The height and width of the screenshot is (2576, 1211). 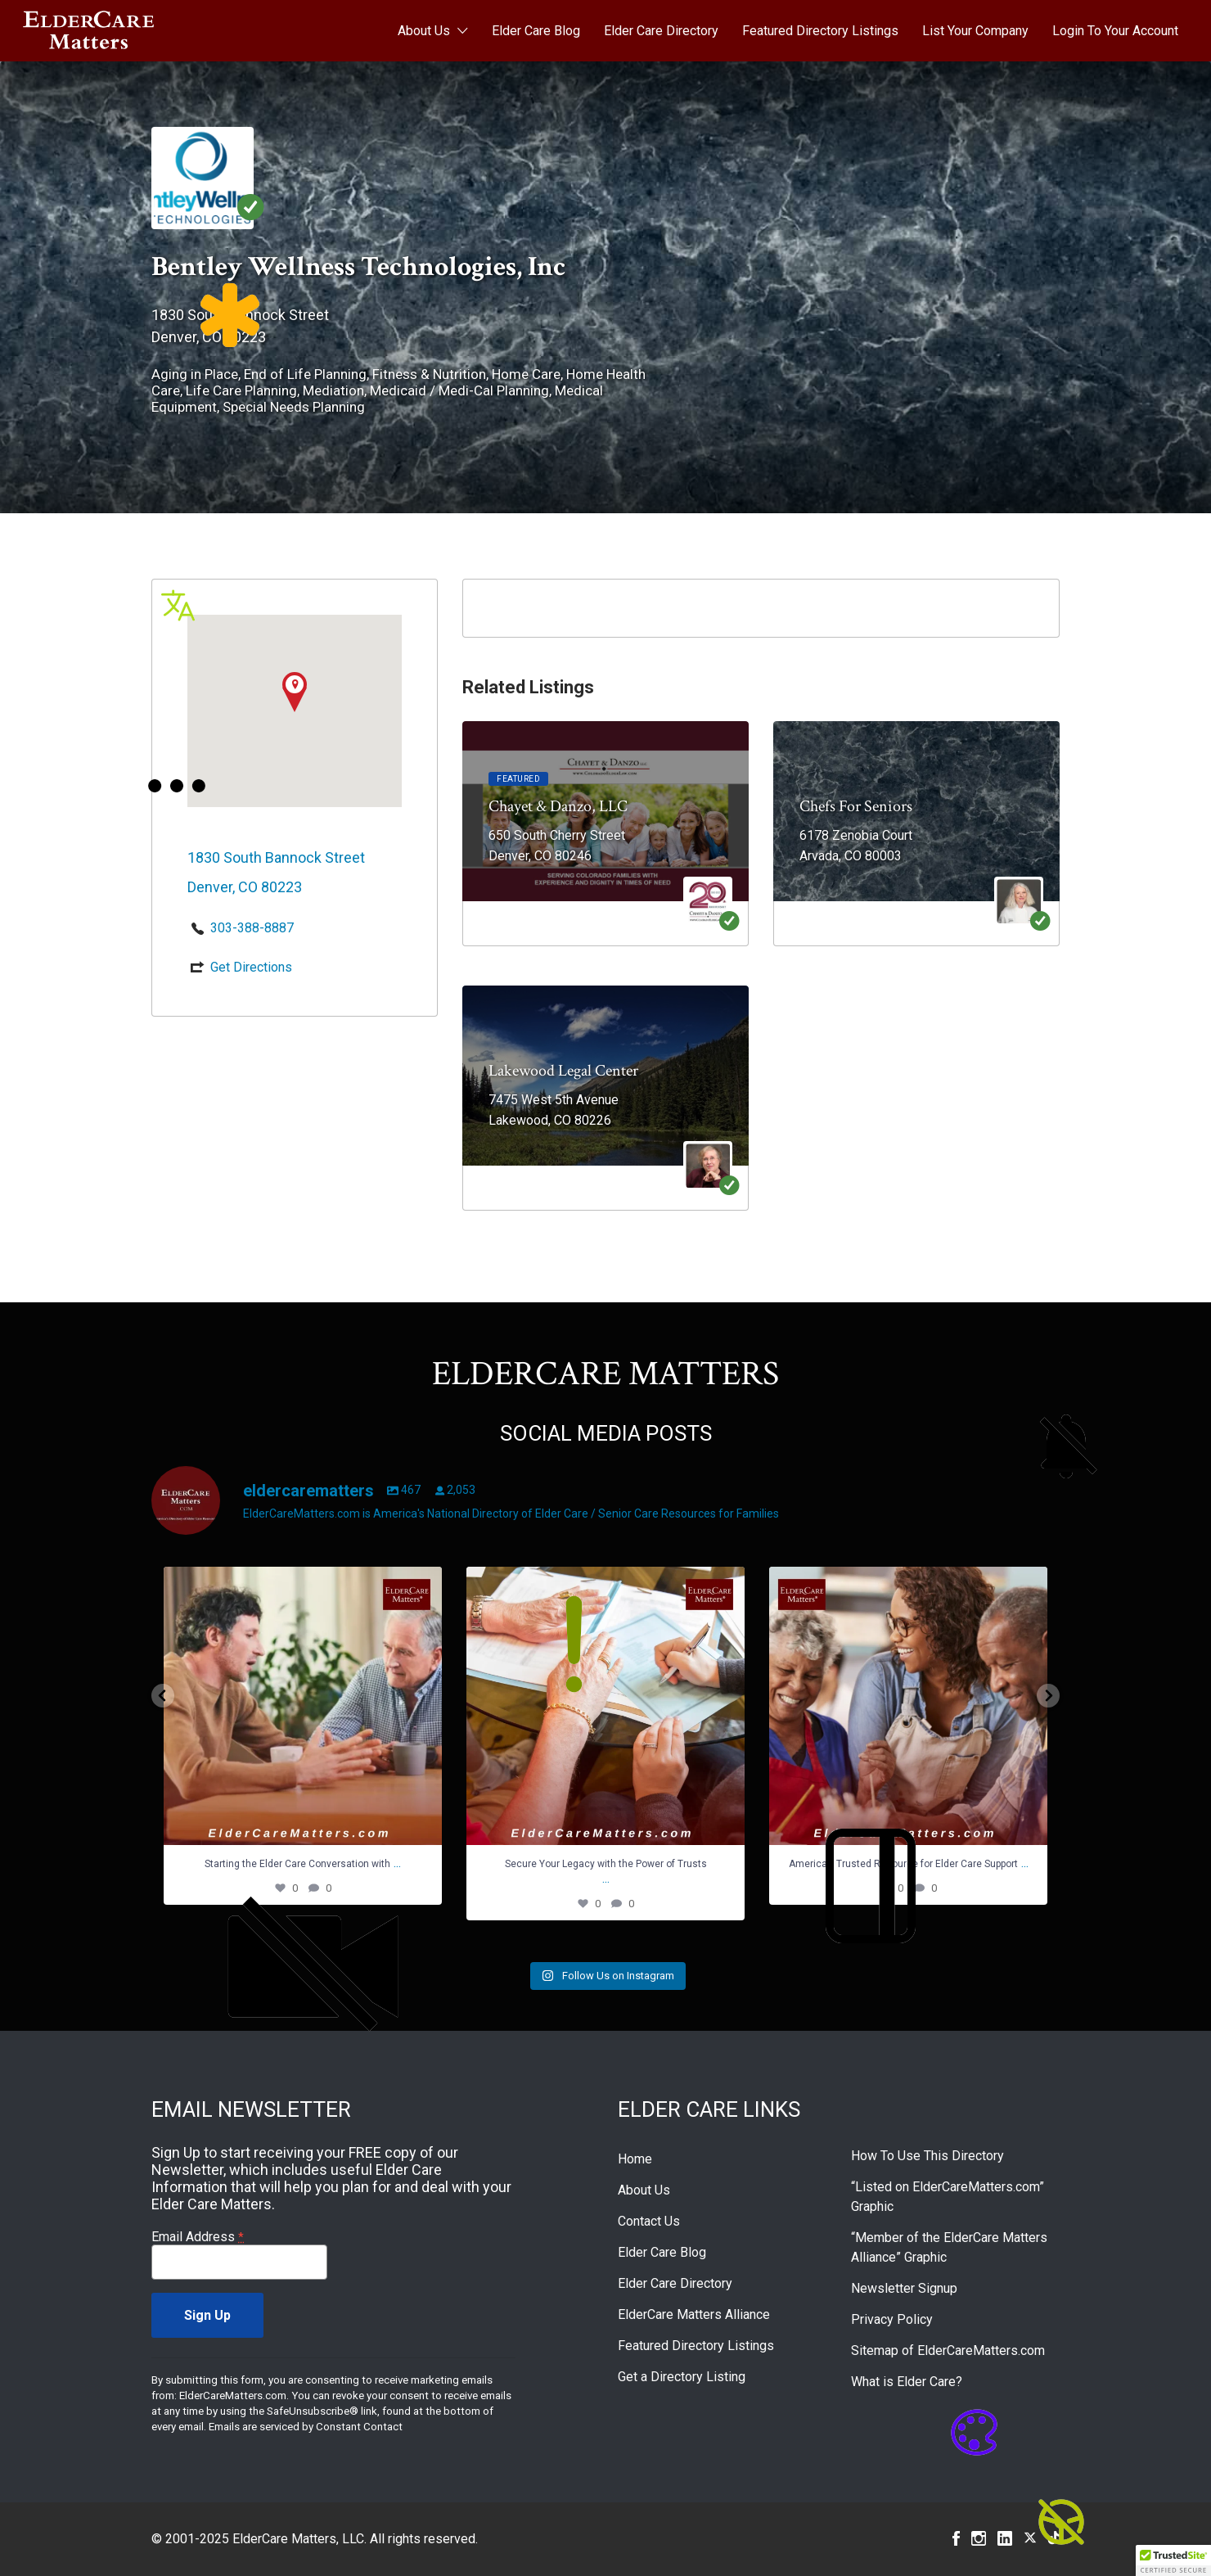 What do you see at coordinates (177, 786) in the screenshot?
I see `access more options or actions` at bounding box center [177, 786].